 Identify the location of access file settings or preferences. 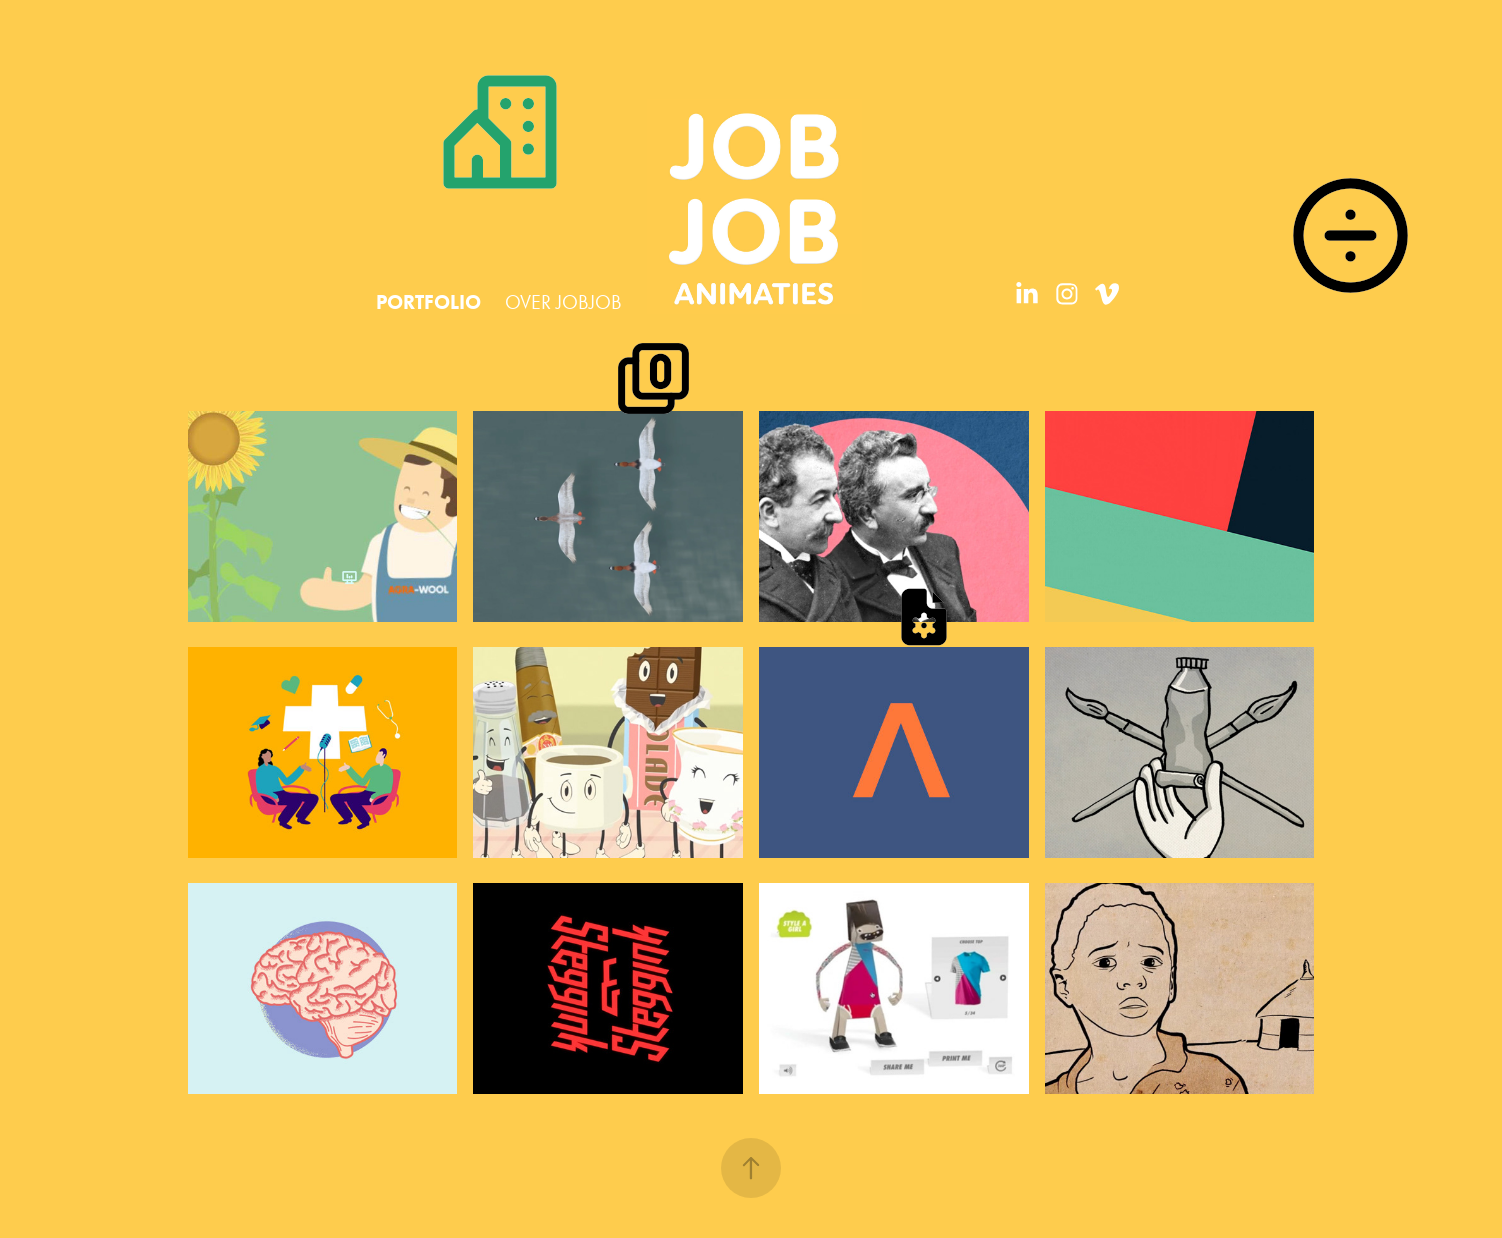
(924, 617).